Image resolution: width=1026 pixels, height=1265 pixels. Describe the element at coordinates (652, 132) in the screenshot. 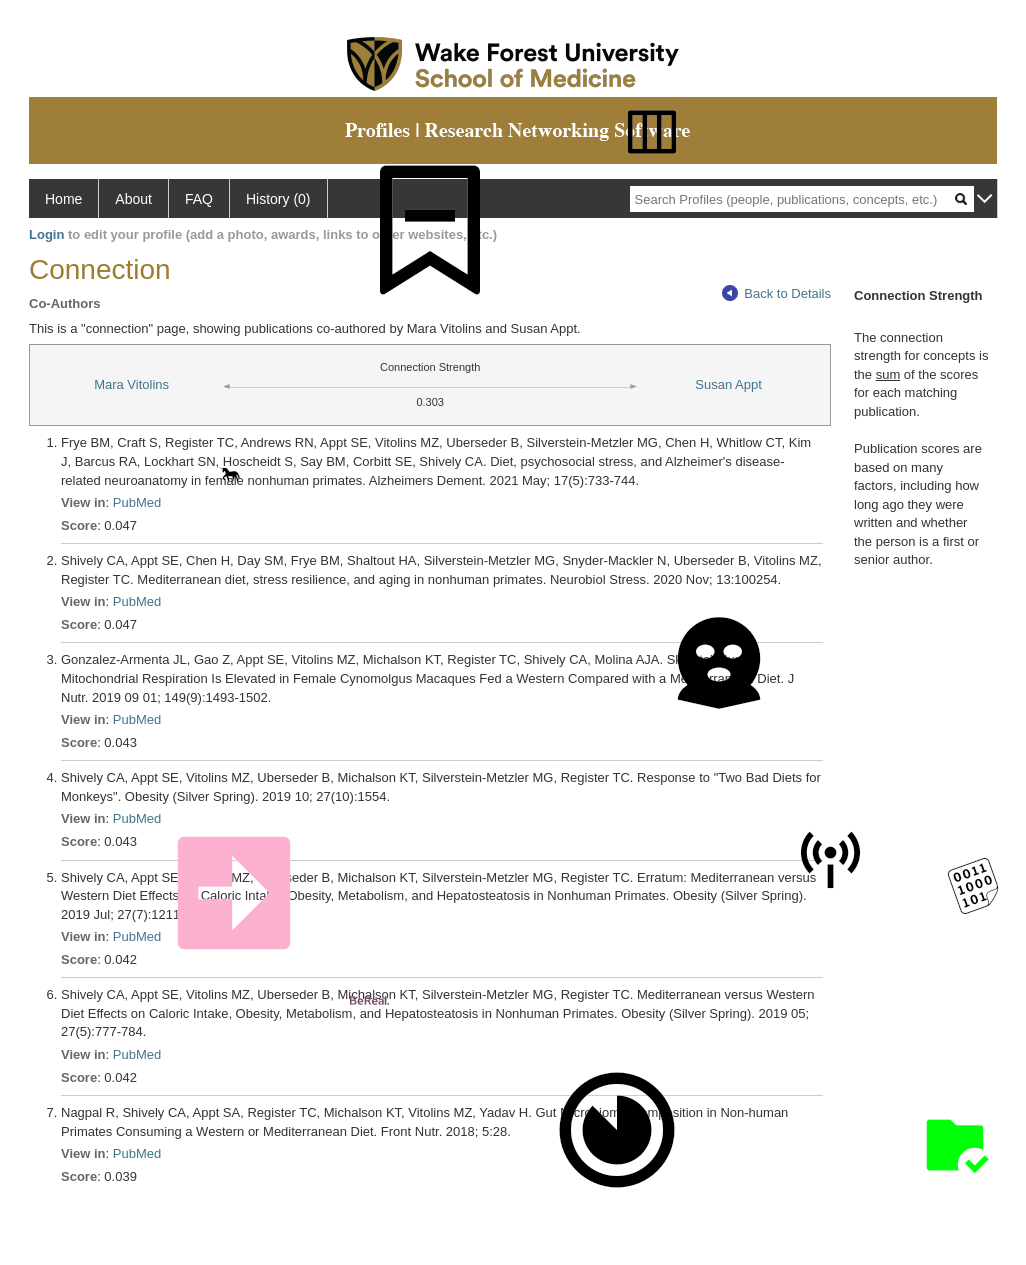

I see `switch to kanban board view` at that location.